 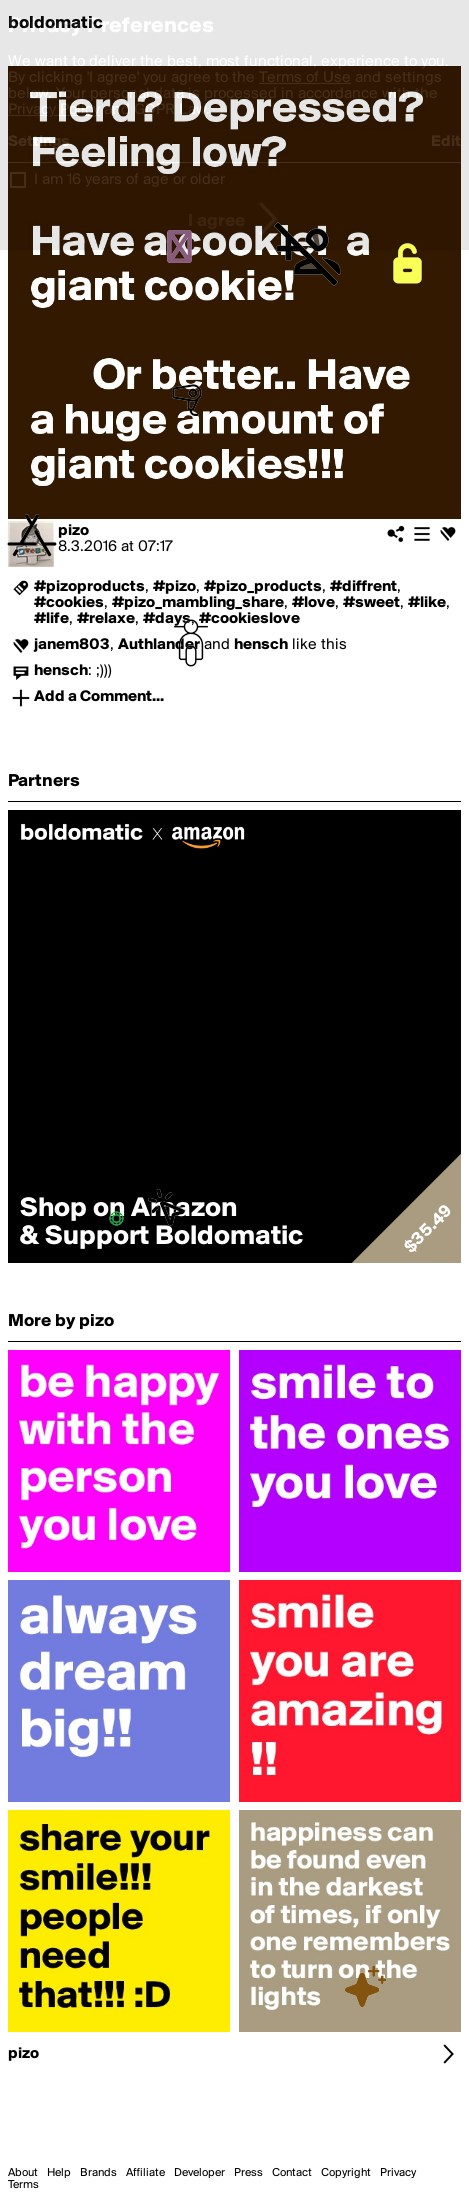 I want to click on access casino or gambling features, so click(x=116, y=1218).